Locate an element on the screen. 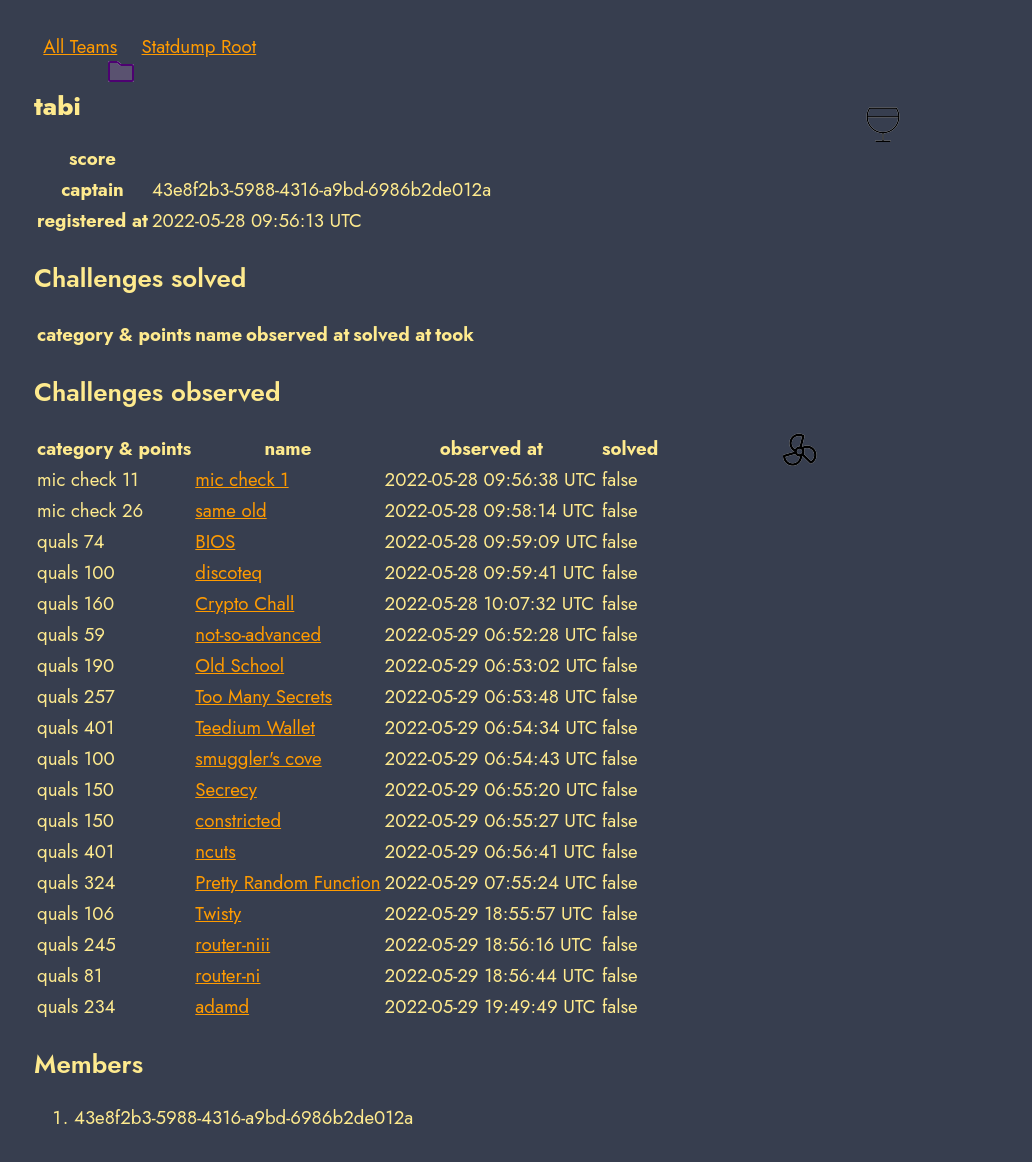 This screenshot has width=1032, height=1162. adjust fan or ventilation settings is located at coordinates (799, 451).